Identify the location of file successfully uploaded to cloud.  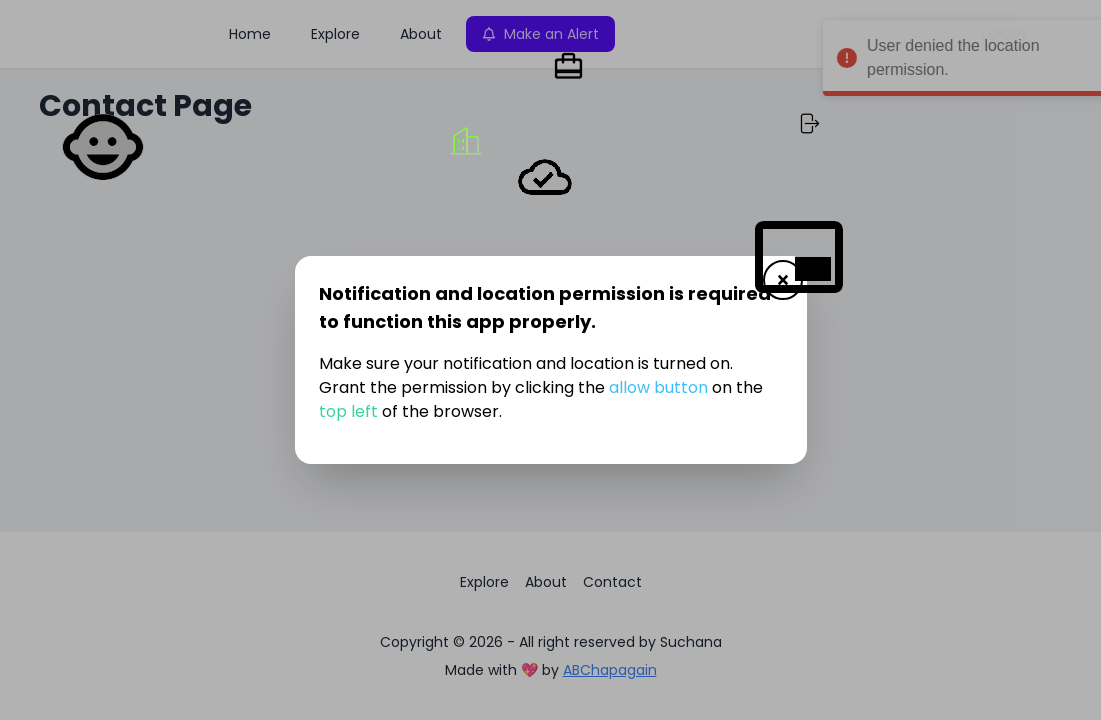
(545, 177).